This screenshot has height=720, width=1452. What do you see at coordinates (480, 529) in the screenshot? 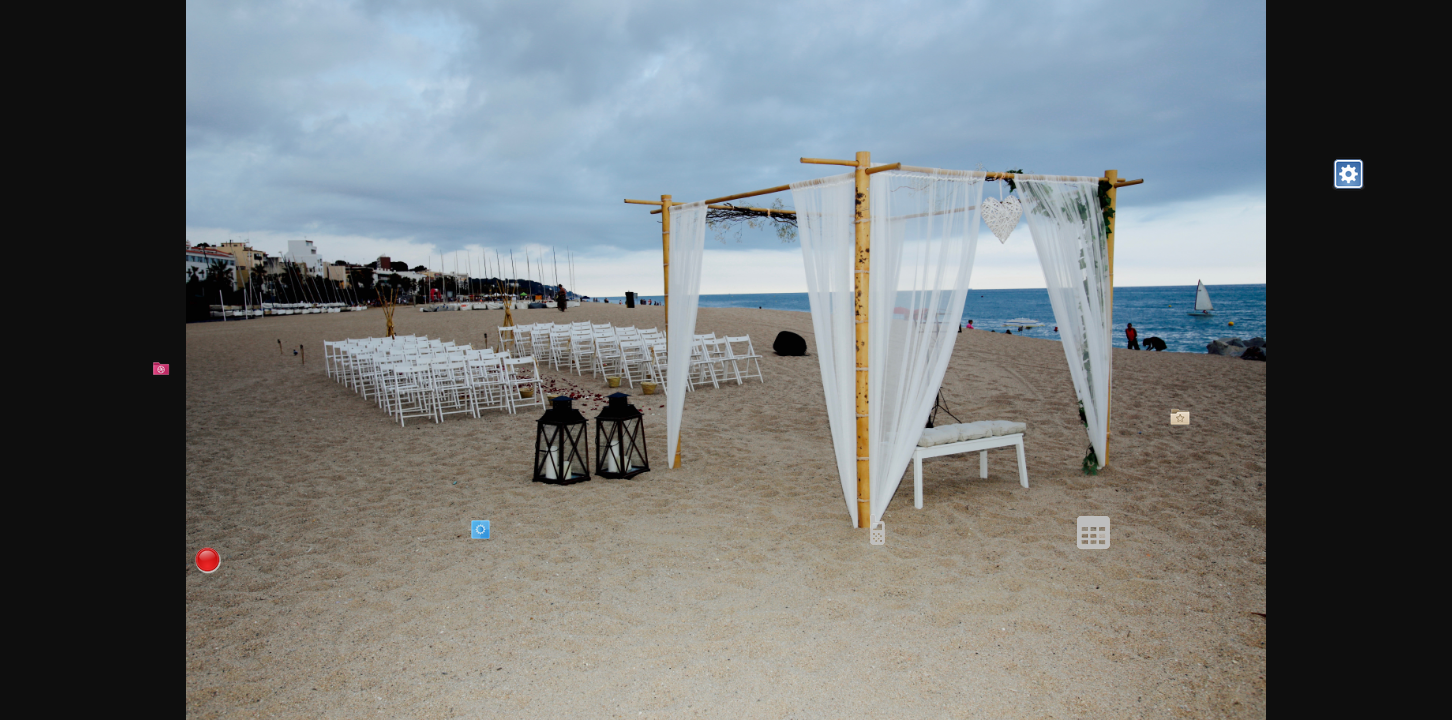
I see `access system runtime components` at bounding box center [480, 529].